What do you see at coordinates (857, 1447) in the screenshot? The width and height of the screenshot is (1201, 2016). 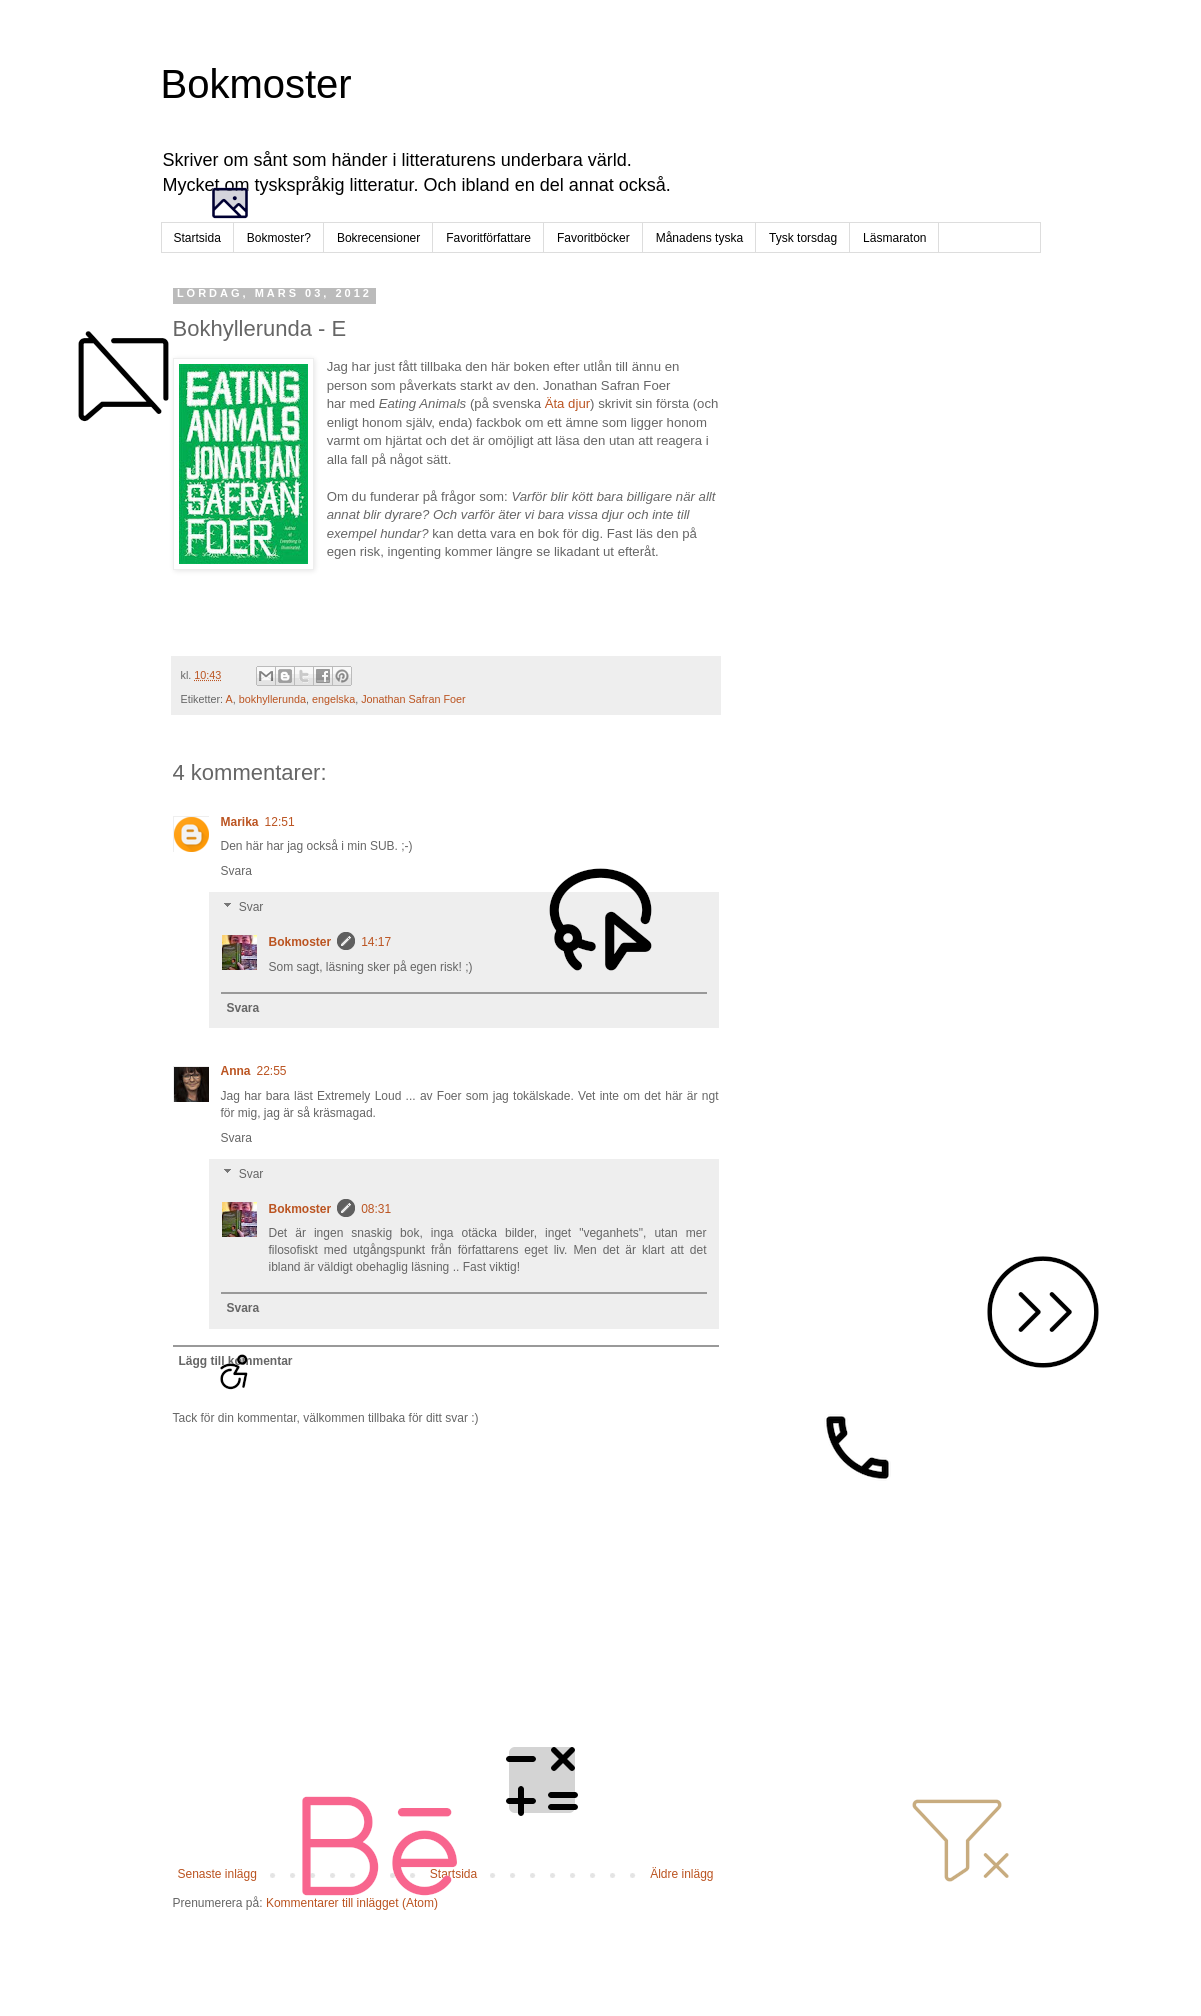 I see `make a phone call` at bounding box center [857, 1447].